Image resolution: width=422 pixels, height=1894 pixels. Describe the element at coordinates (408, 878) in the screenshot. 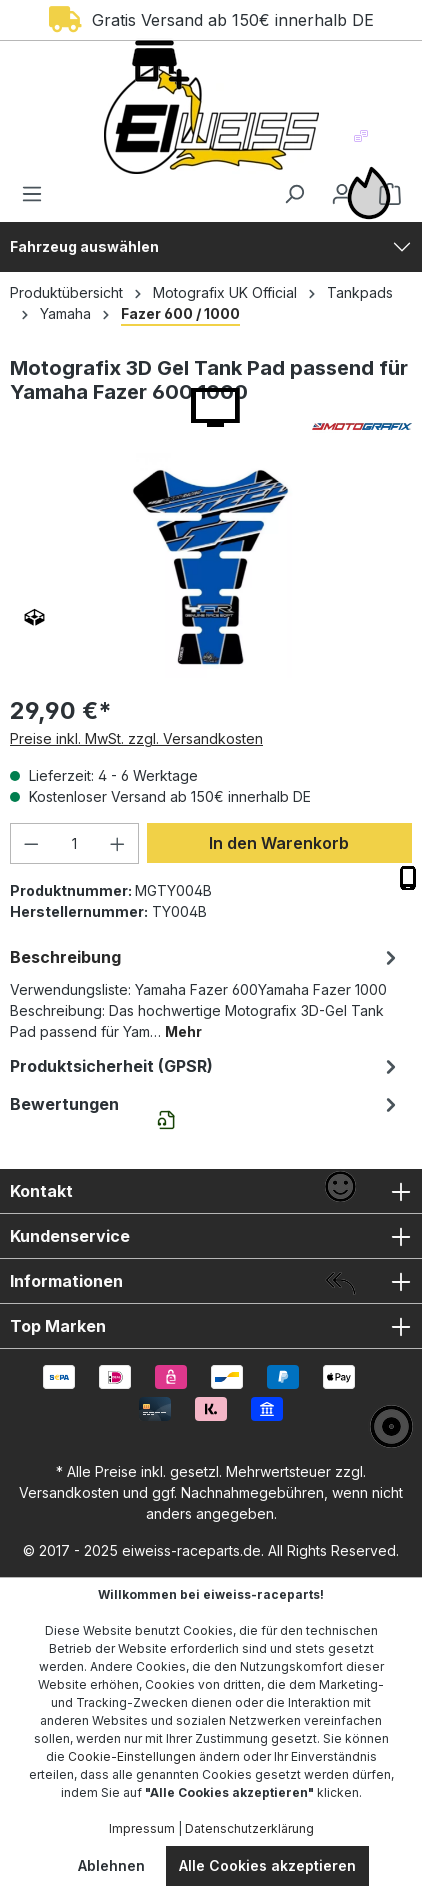

I see `access phone or calling features` at that location.